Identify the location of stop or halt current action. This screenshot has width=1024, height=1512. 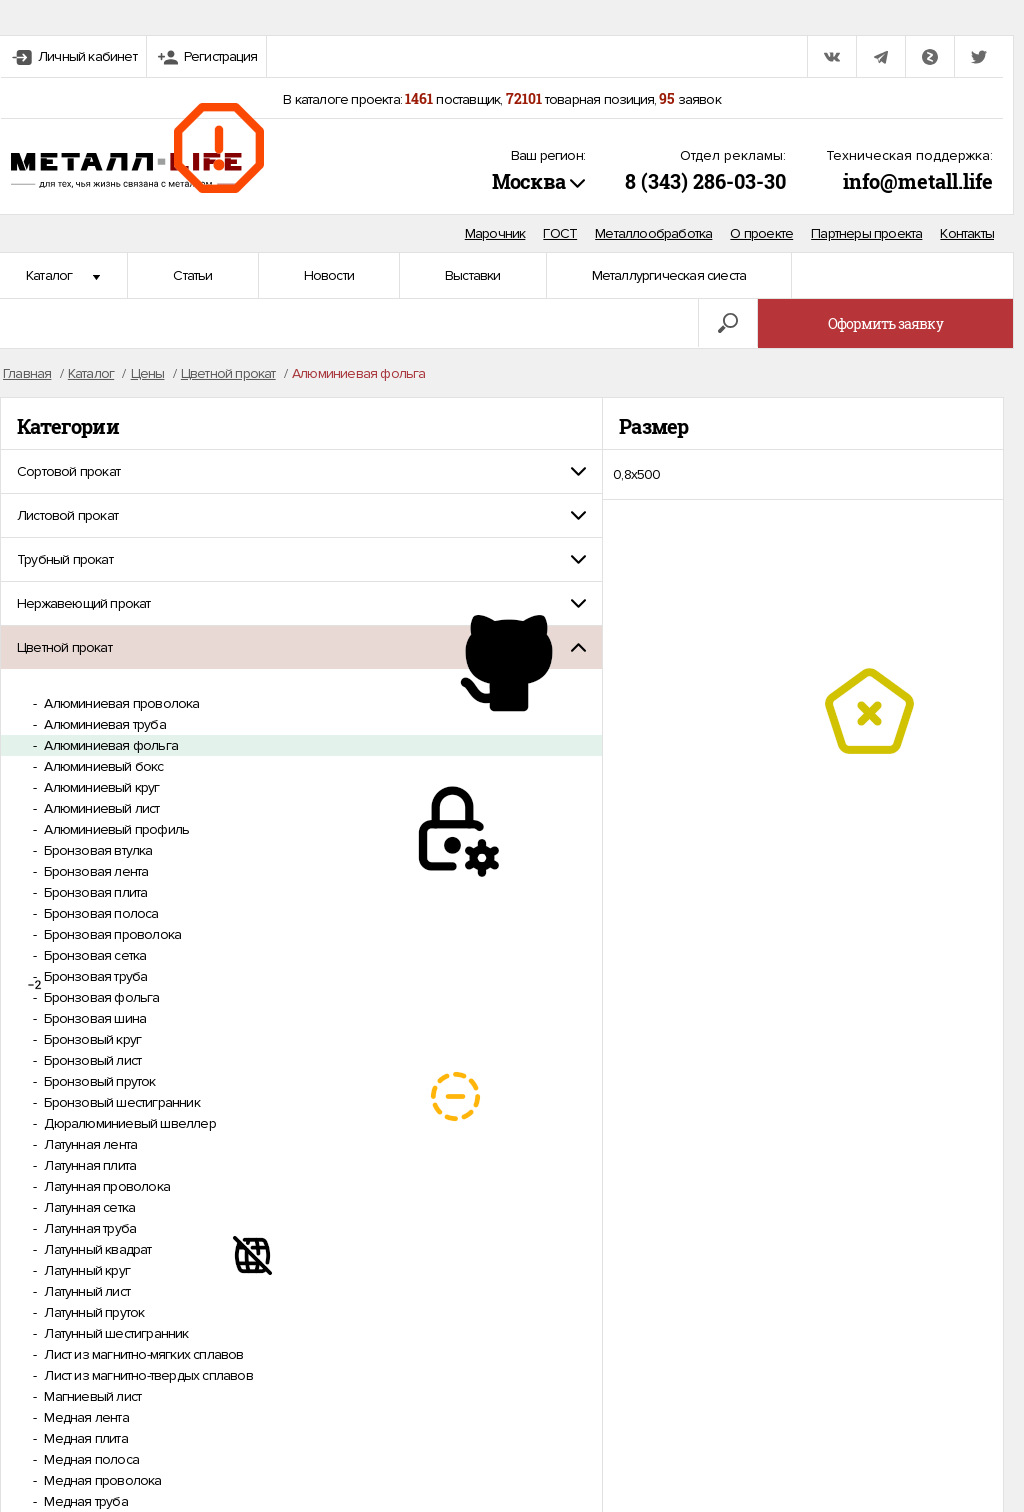
(219, 148).